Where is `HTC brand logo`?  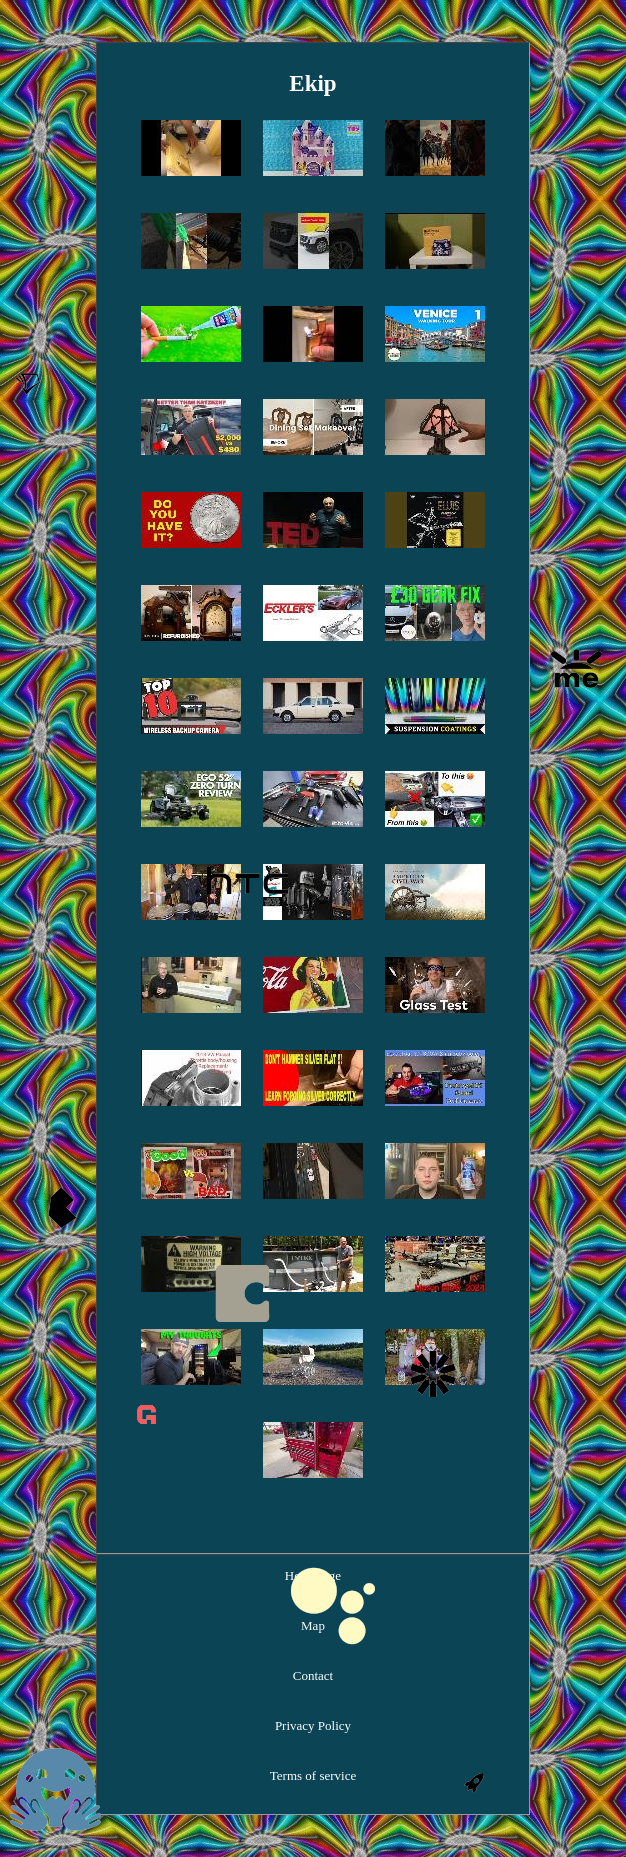
HTC brand logo is located at coordinates (247, 880).